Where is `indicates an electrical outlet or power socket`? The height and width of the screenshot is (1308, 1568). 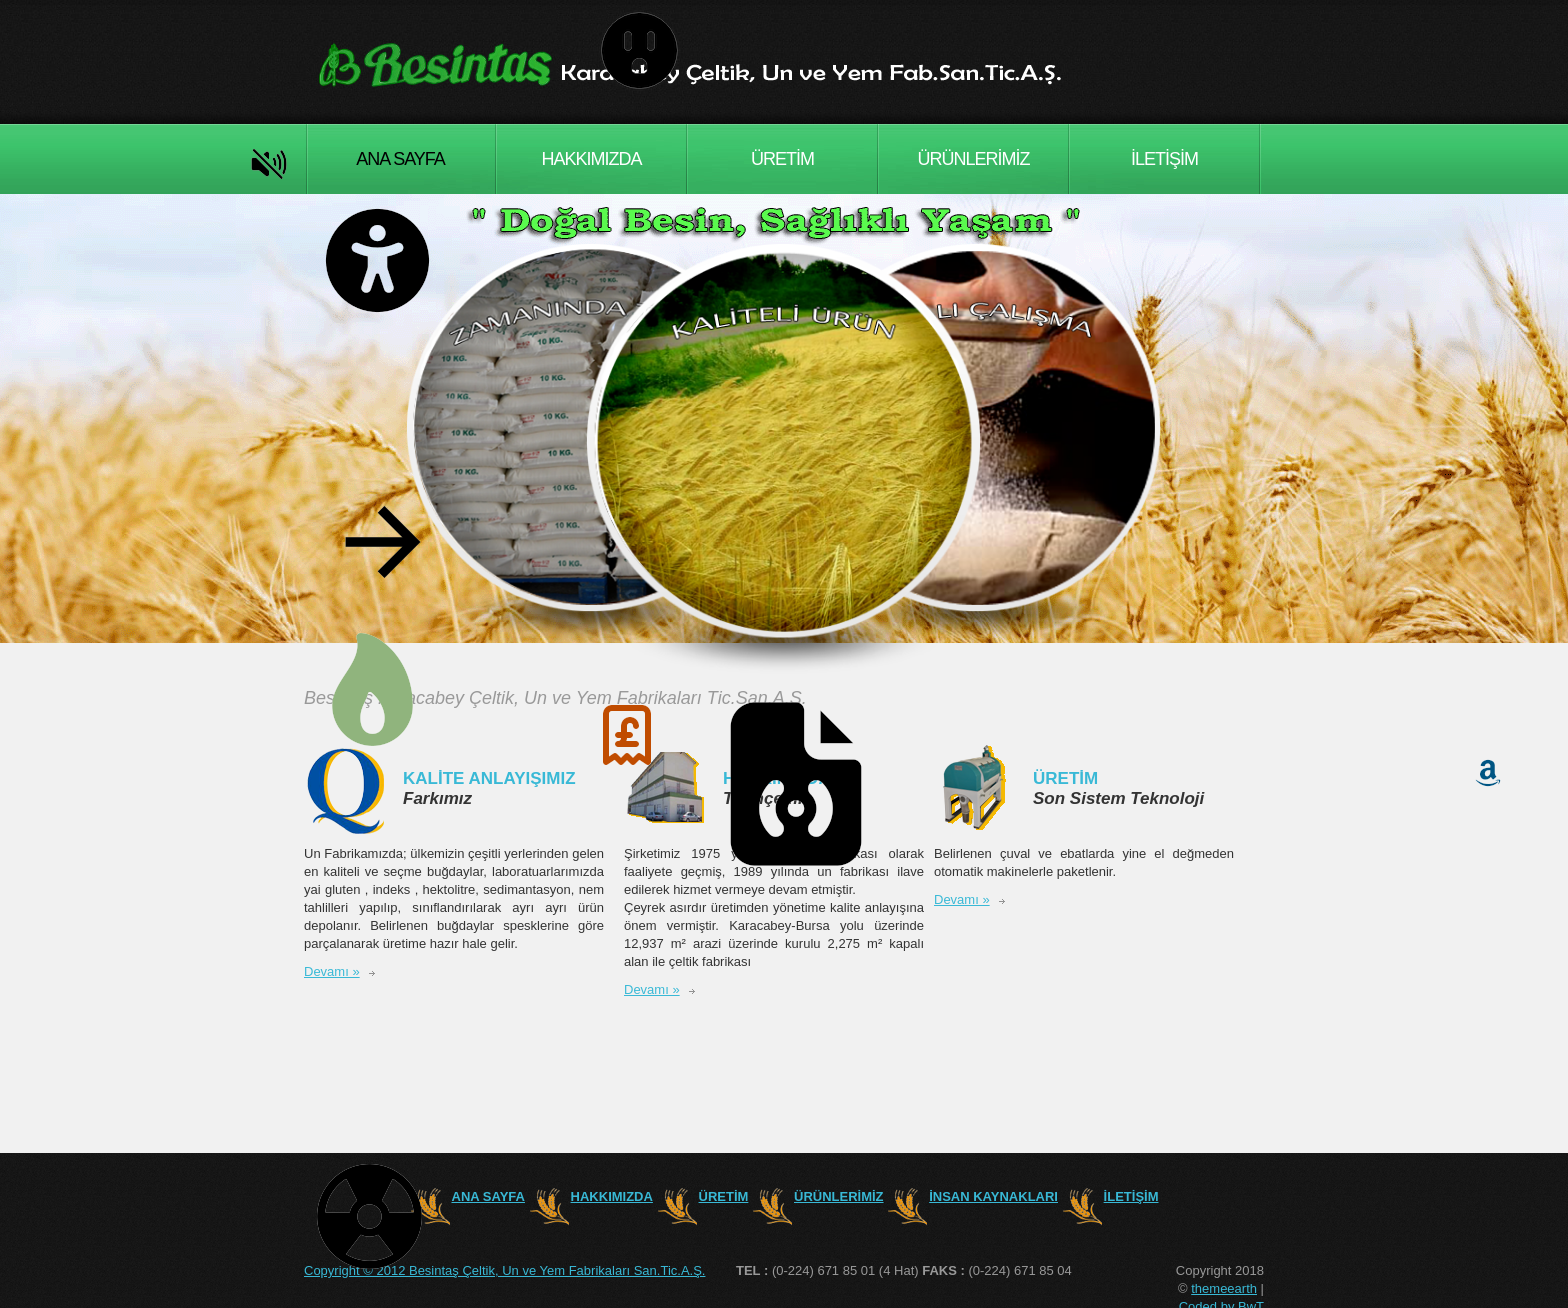
indicates an electrical outlet or power socket is located at coordinates (639, 50).